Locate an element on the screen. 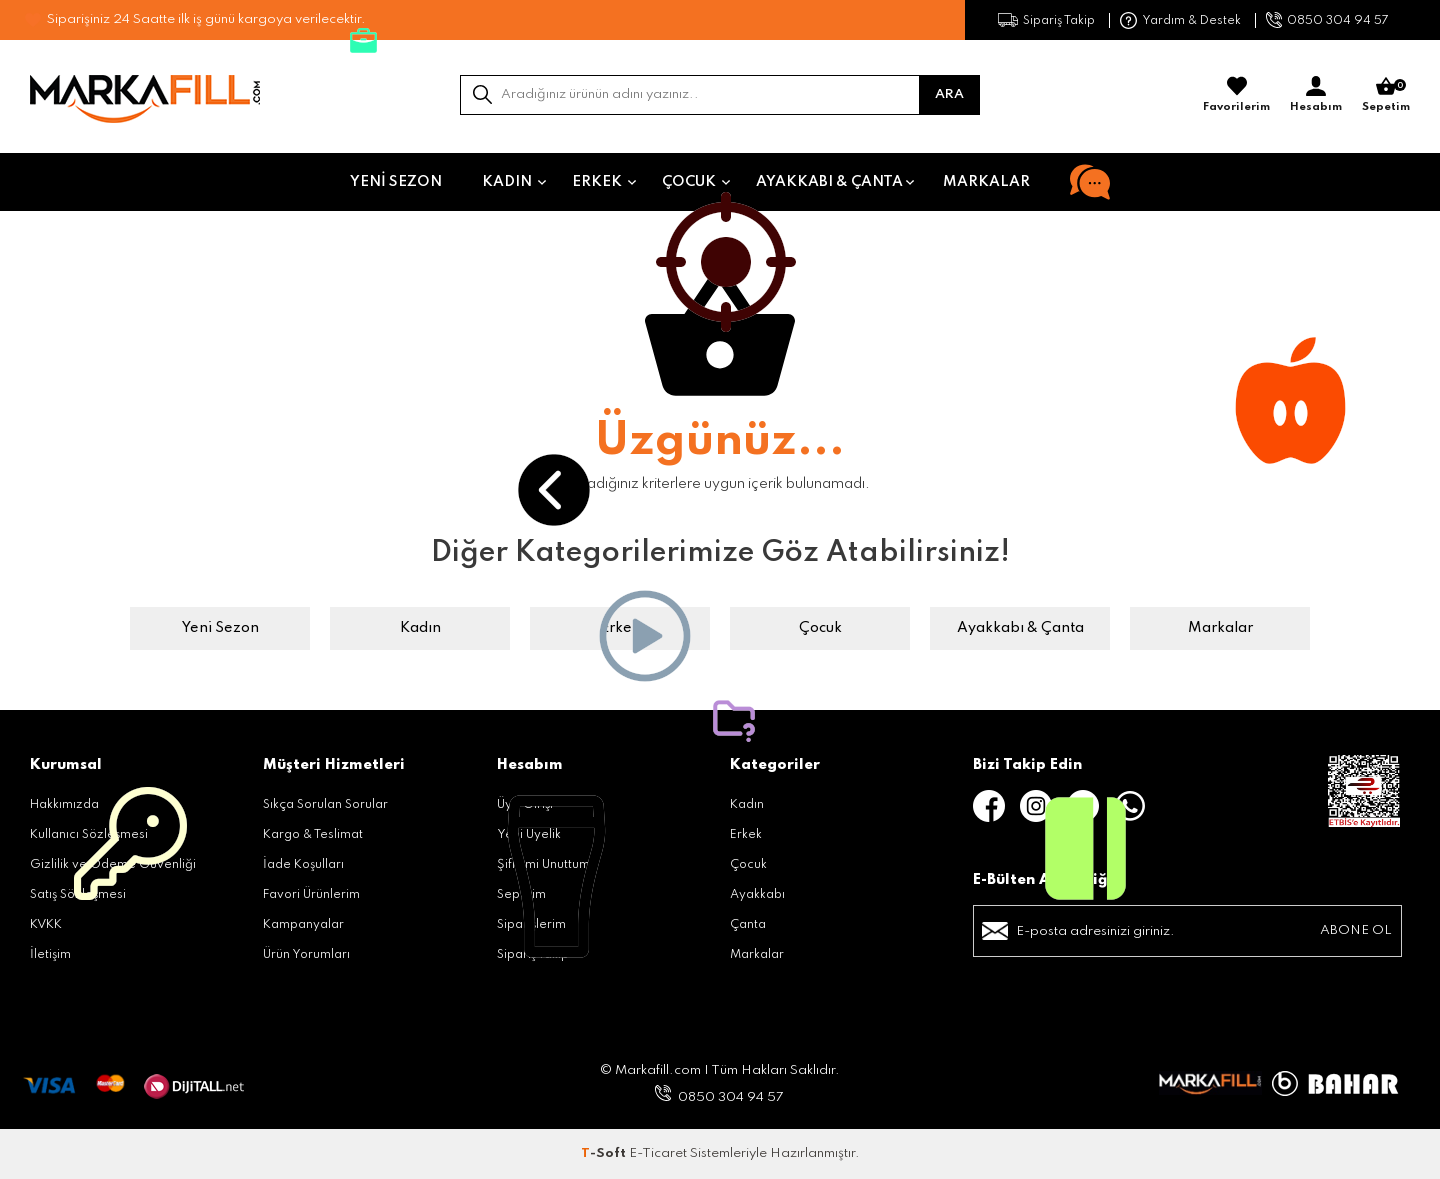 This screenshot has width=1440, height=1179. unknown or unidentified folder is located at coordinates (734, 719).